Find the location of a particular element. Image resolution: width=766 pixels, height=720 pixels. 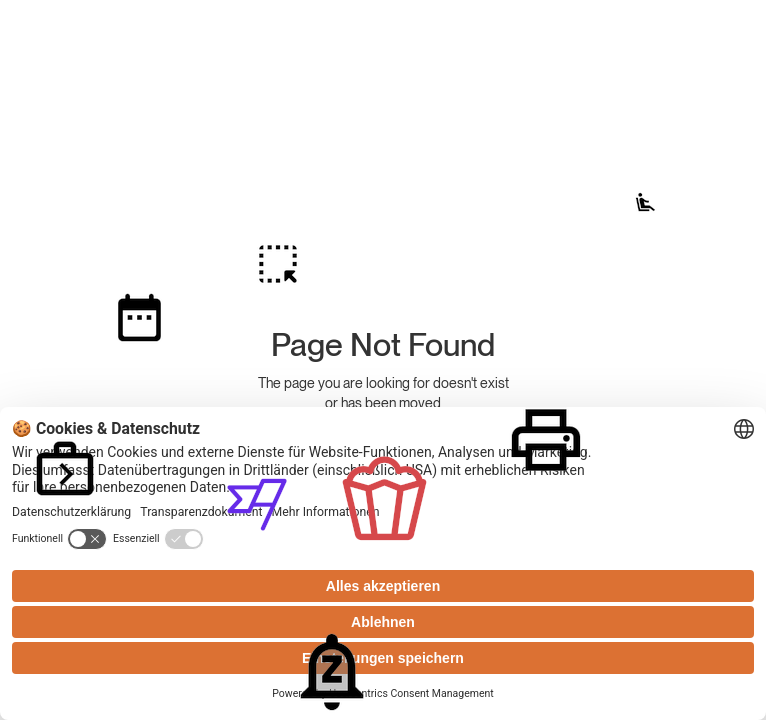

select a date range is located at coordinates (139, 317).